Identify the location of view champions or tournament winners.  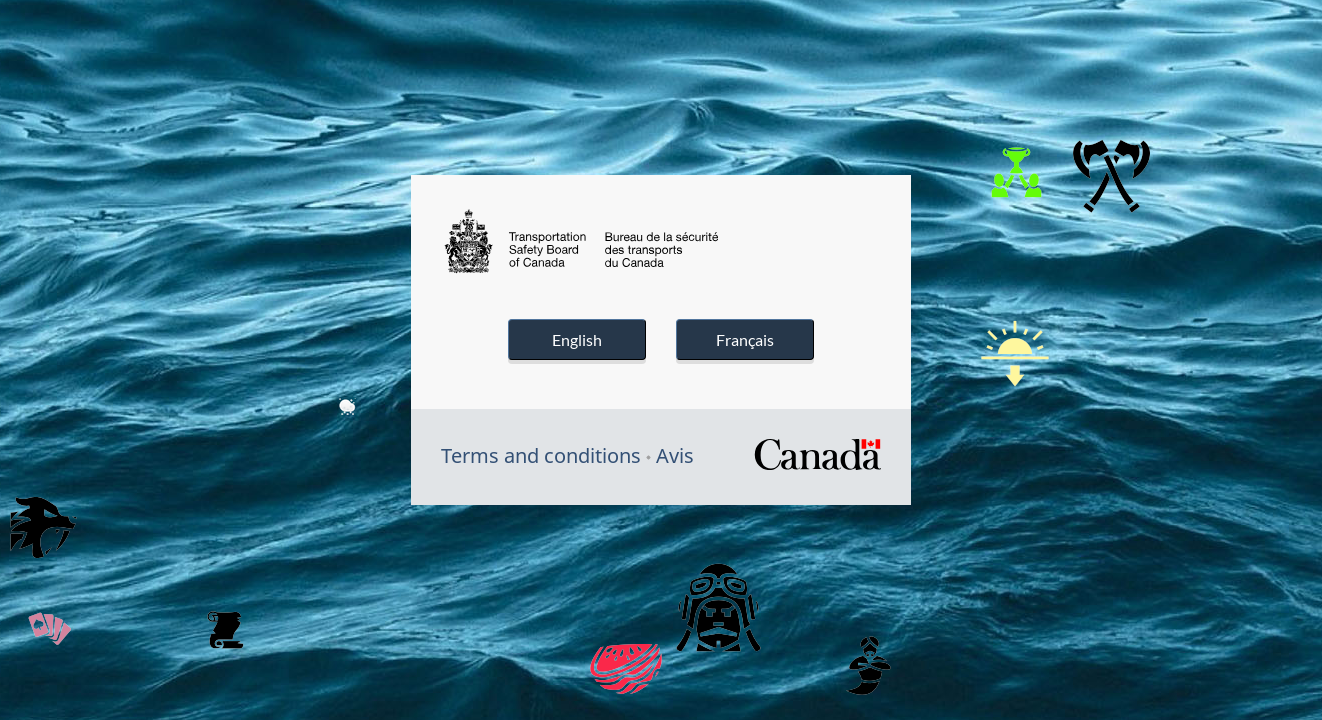
(1016, 171).